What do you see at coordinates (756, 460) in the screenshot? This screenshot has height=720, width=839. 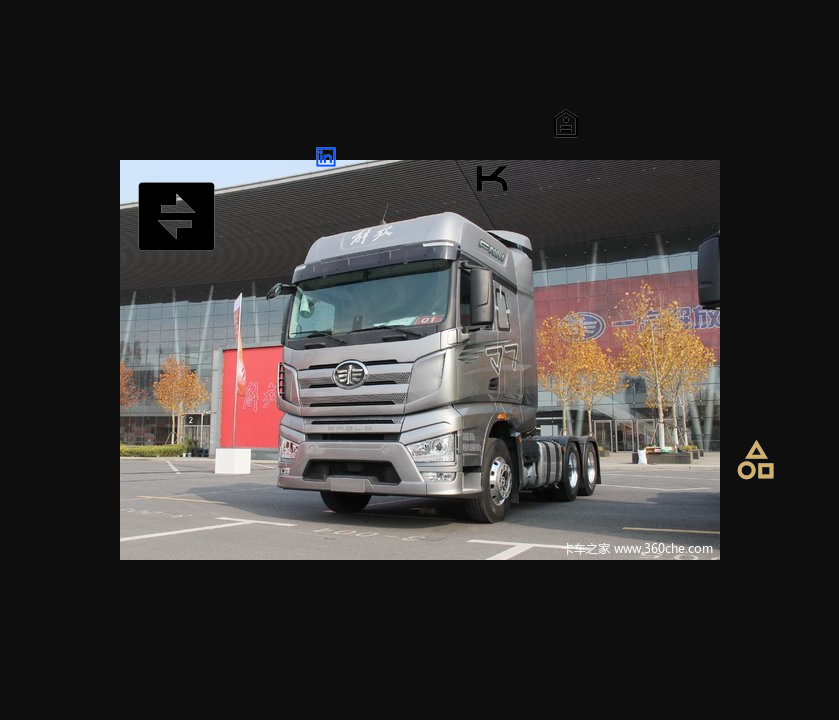 I see `access shape tools and drawing options` at bounding box center [756, 460].